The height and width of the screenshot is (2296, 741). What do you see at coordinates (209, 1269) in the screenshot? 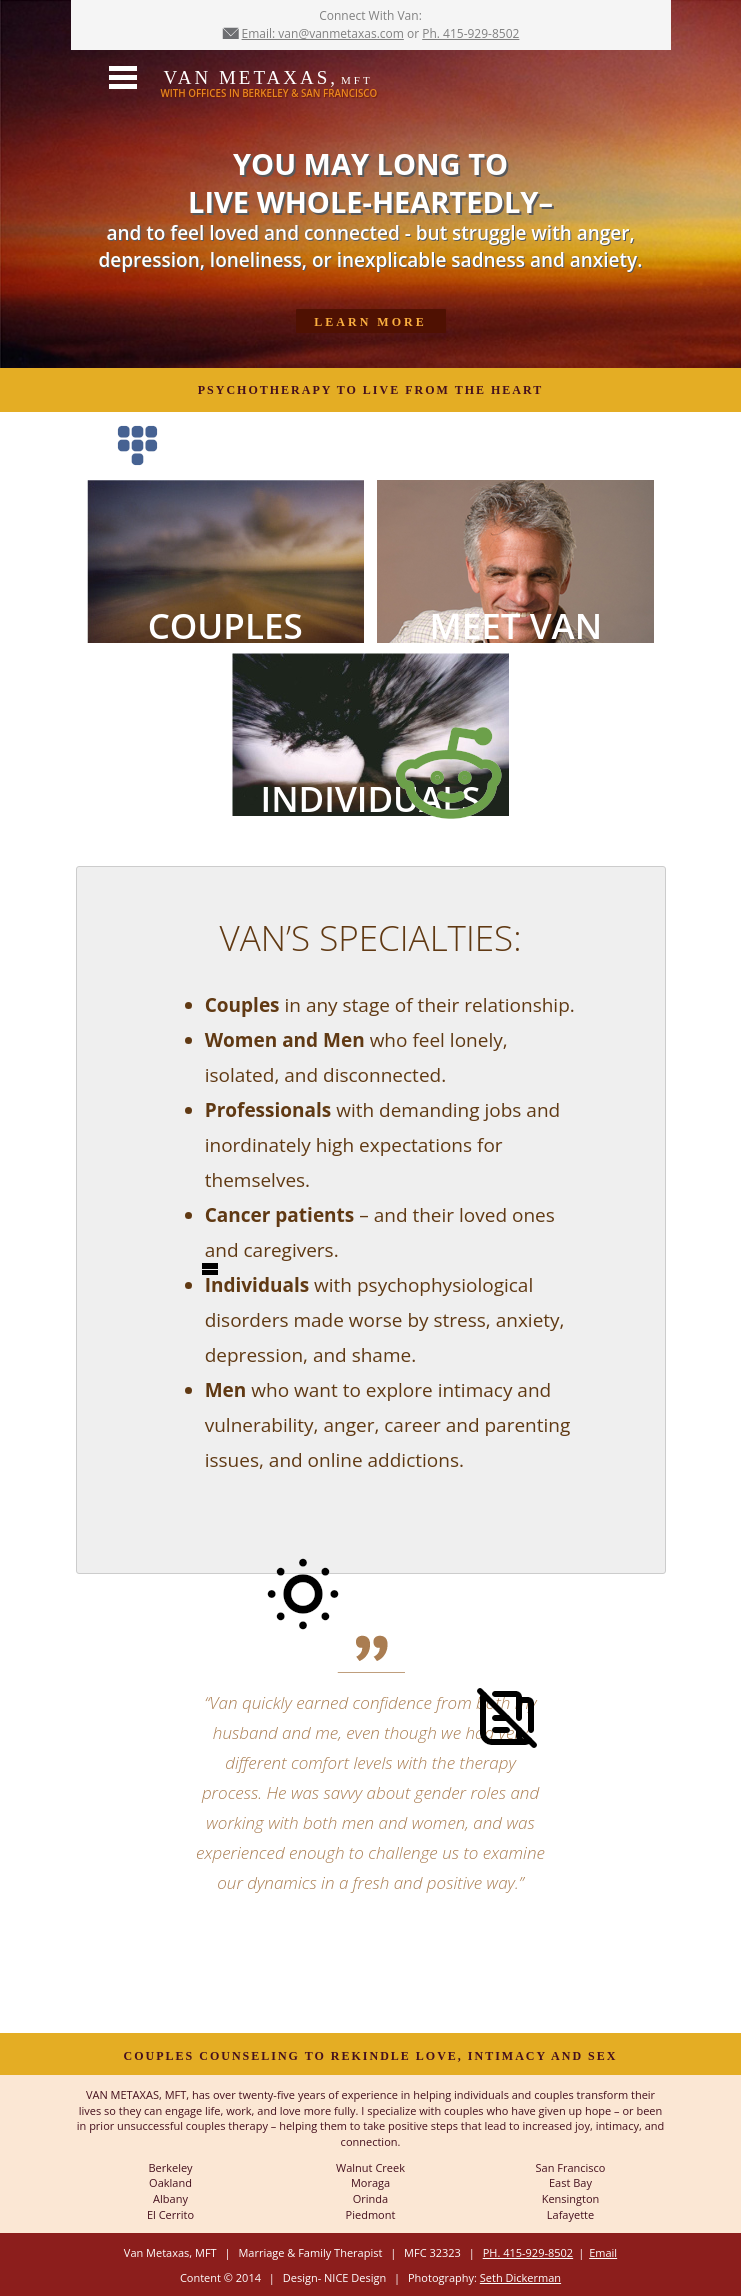
I see `switch to stream or list view` at bounding box center [209, 1269].